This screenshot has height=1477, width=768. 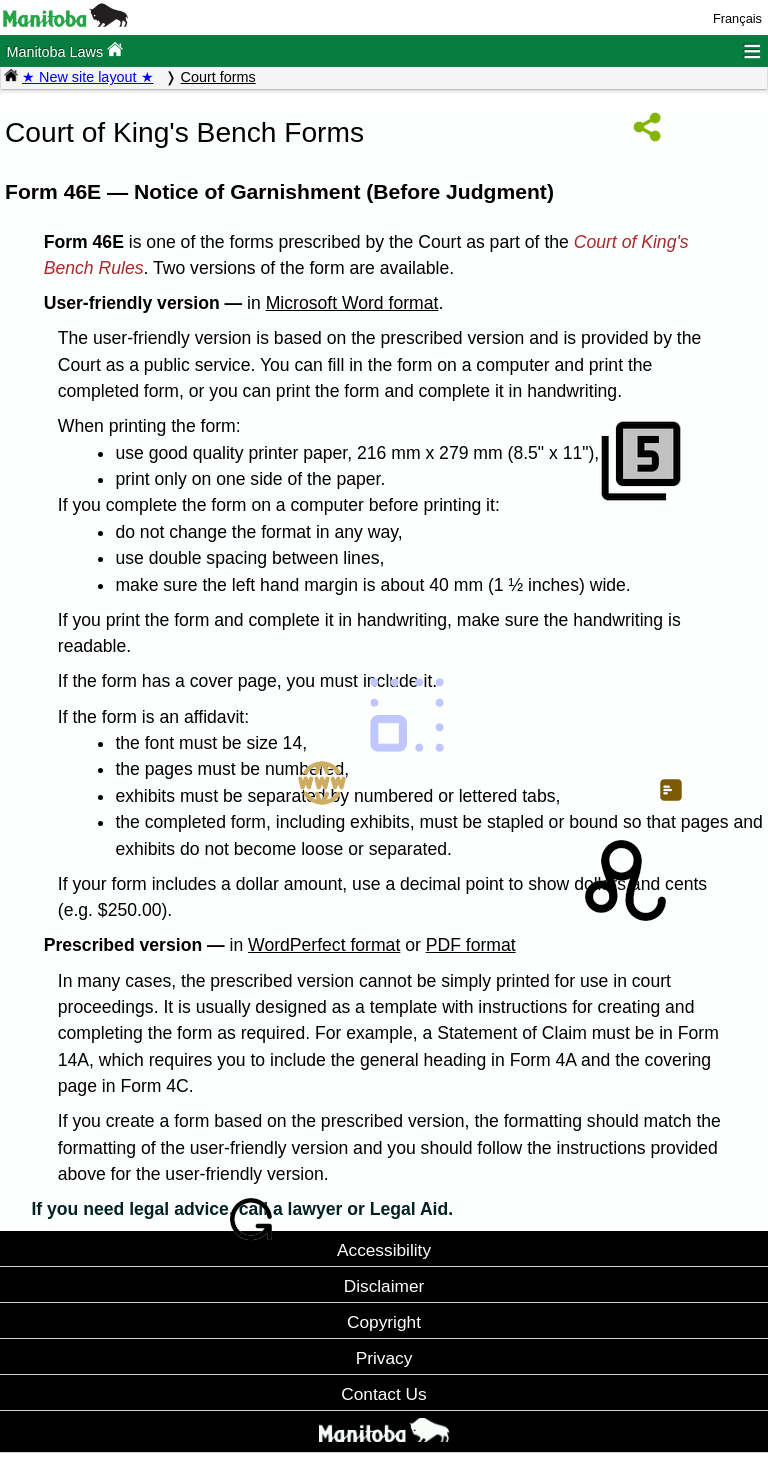 I want to click on rotate an image or object, so click(x=251, y=1219).